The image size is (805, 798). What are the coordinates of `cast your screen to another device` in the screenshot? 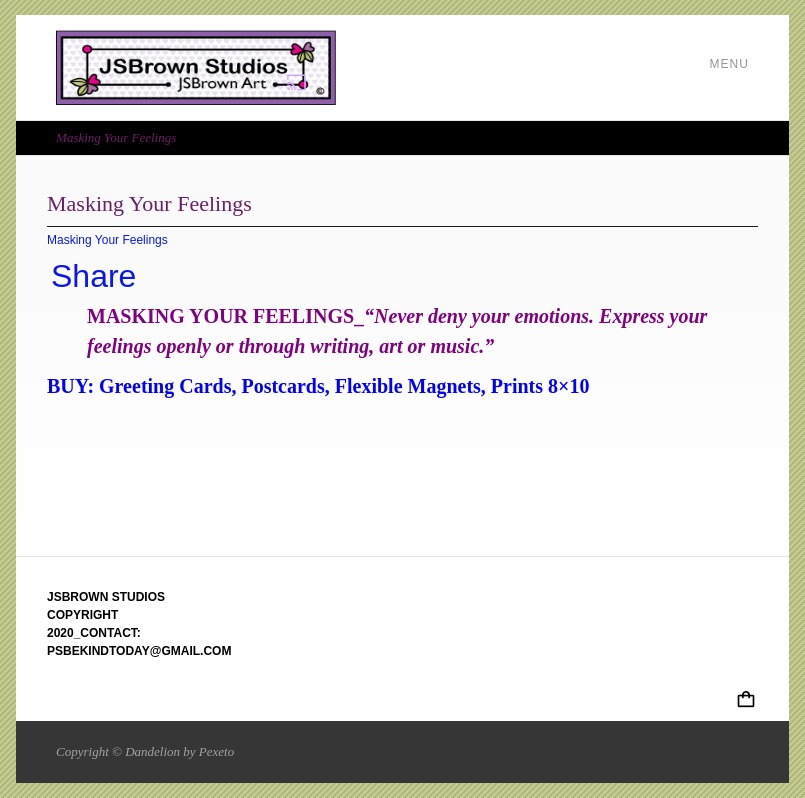 It's located at (296, 82).